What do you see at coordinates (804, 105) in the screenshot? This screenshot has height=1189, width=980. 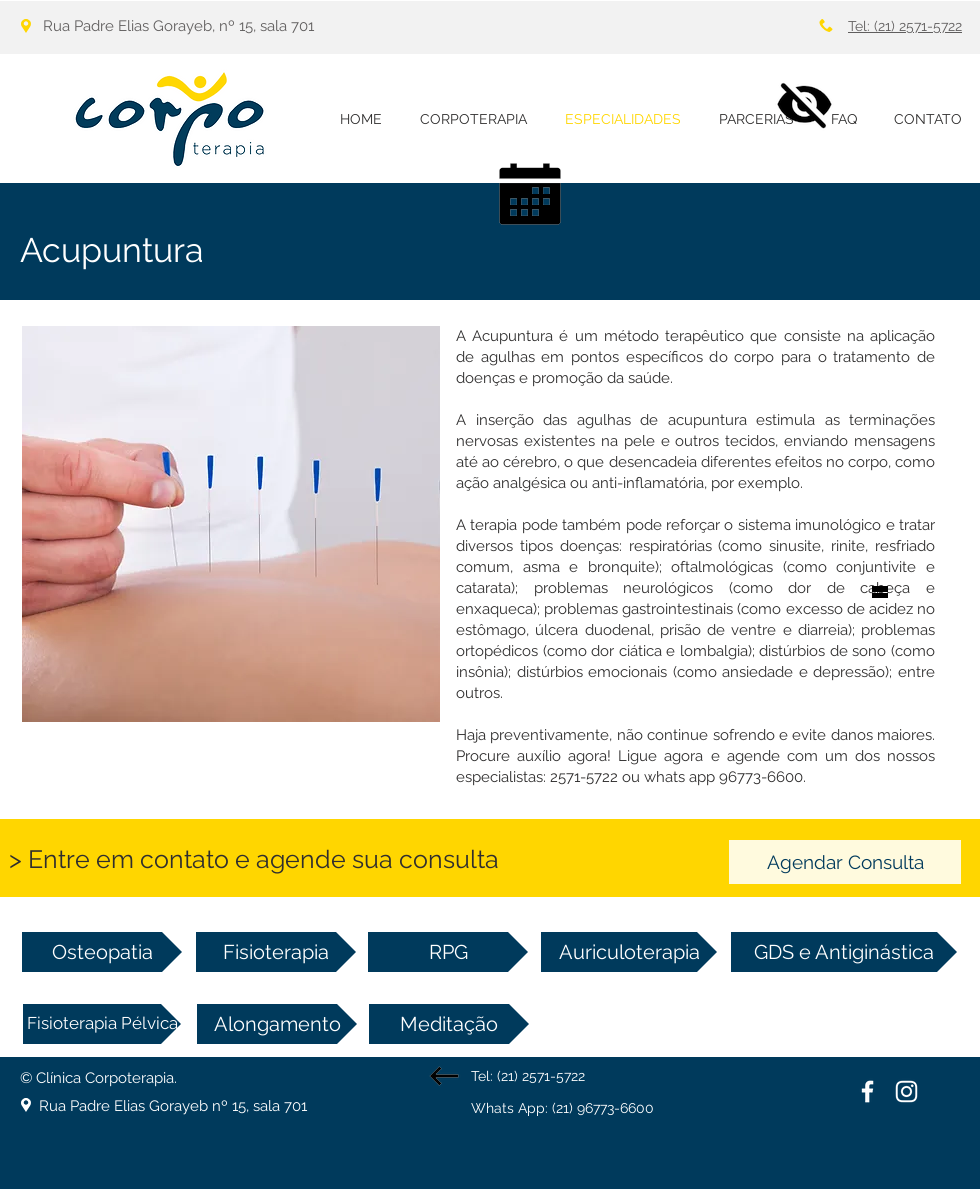 I see `hide password or sensitive content` at bounding box center [804, 105].